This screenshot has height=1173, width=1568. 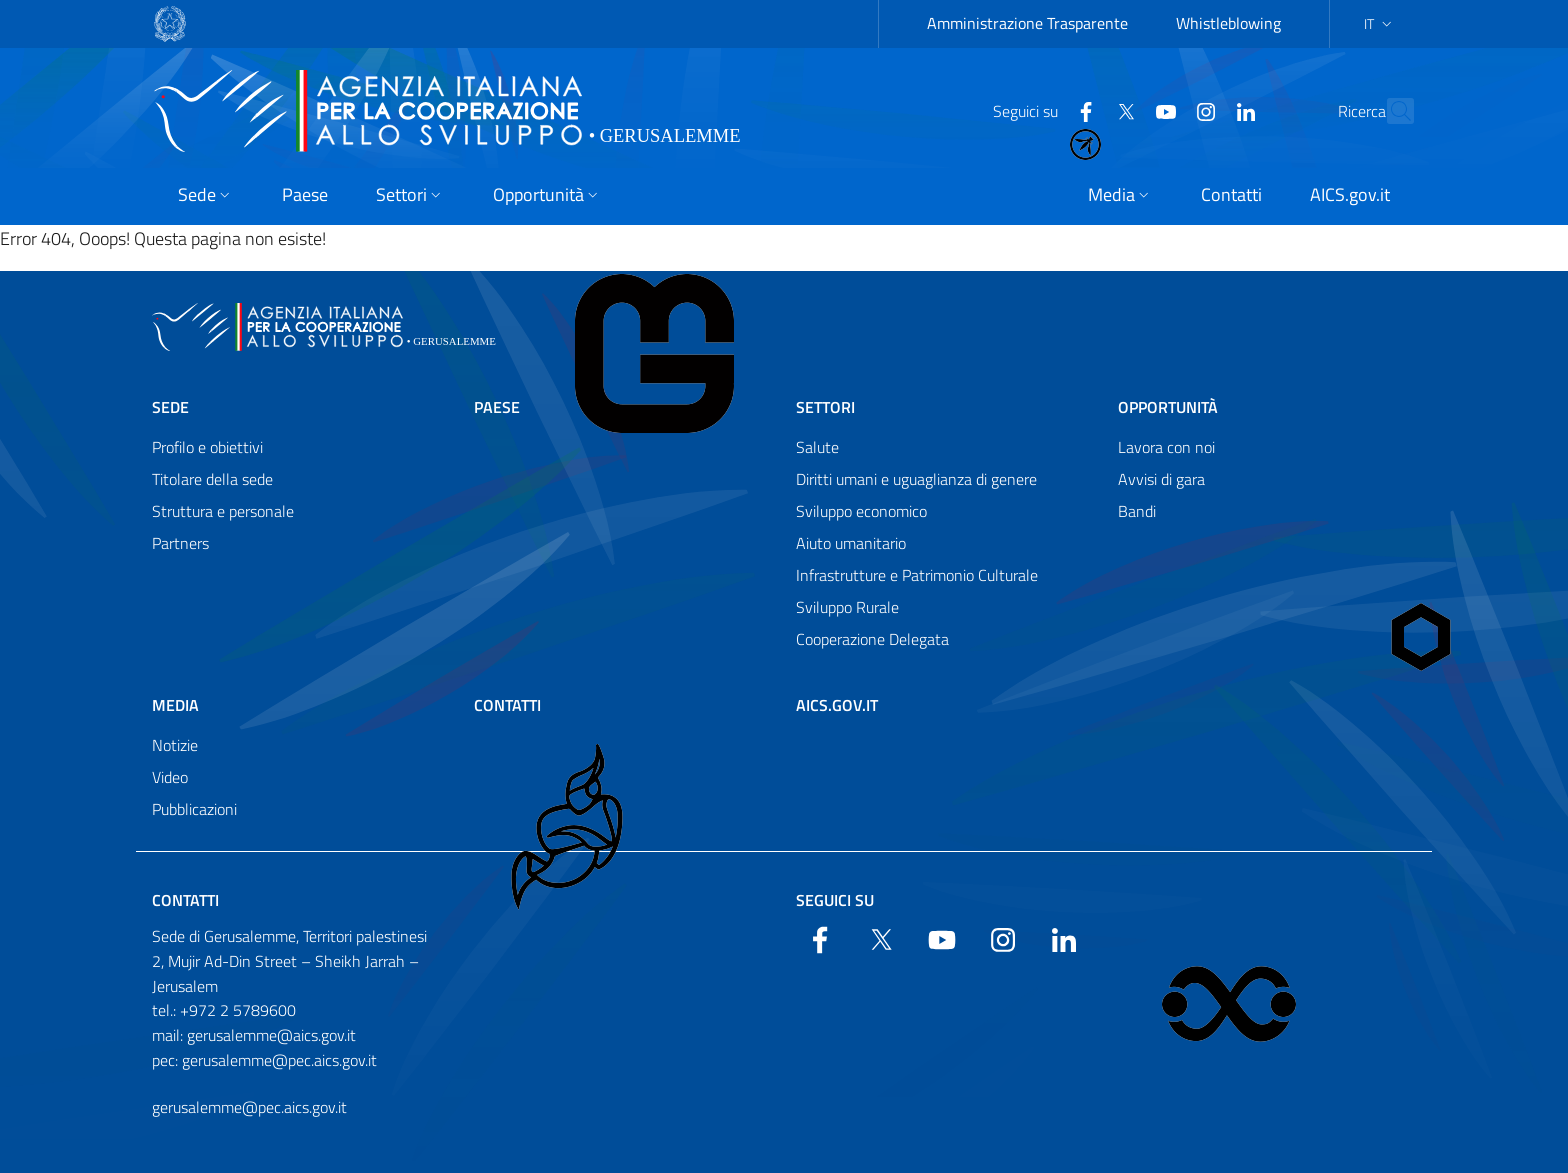 I want to click on open jitsi video conferencing app, so click(x=567, y=827).